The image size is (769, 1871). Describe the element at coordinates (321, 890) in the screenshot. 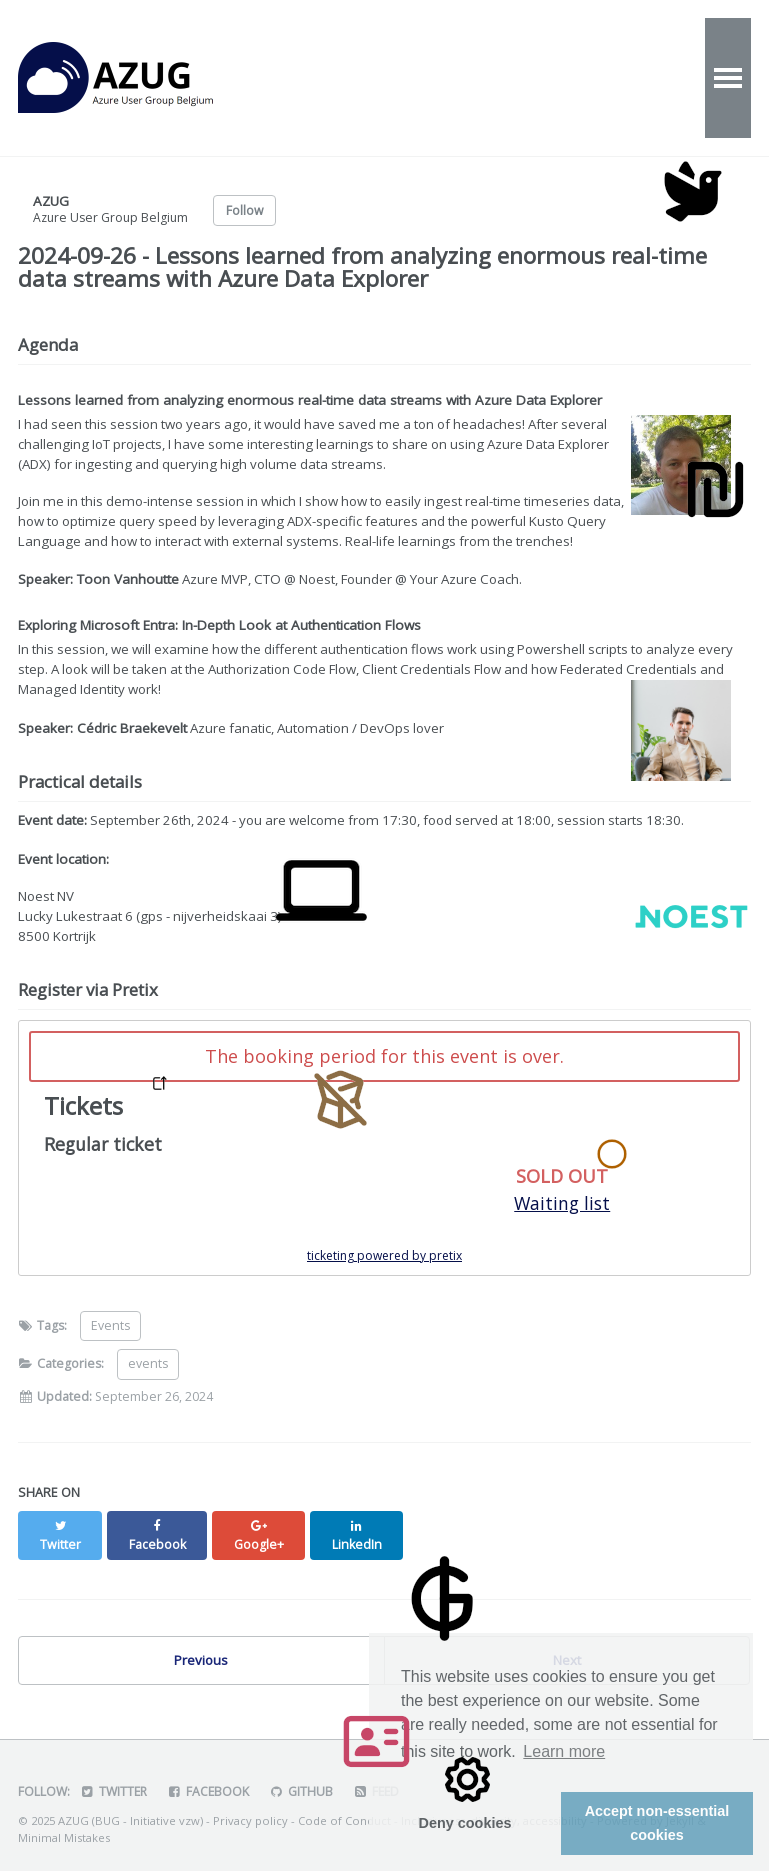

I see `access desktop or computer settings` at that location.